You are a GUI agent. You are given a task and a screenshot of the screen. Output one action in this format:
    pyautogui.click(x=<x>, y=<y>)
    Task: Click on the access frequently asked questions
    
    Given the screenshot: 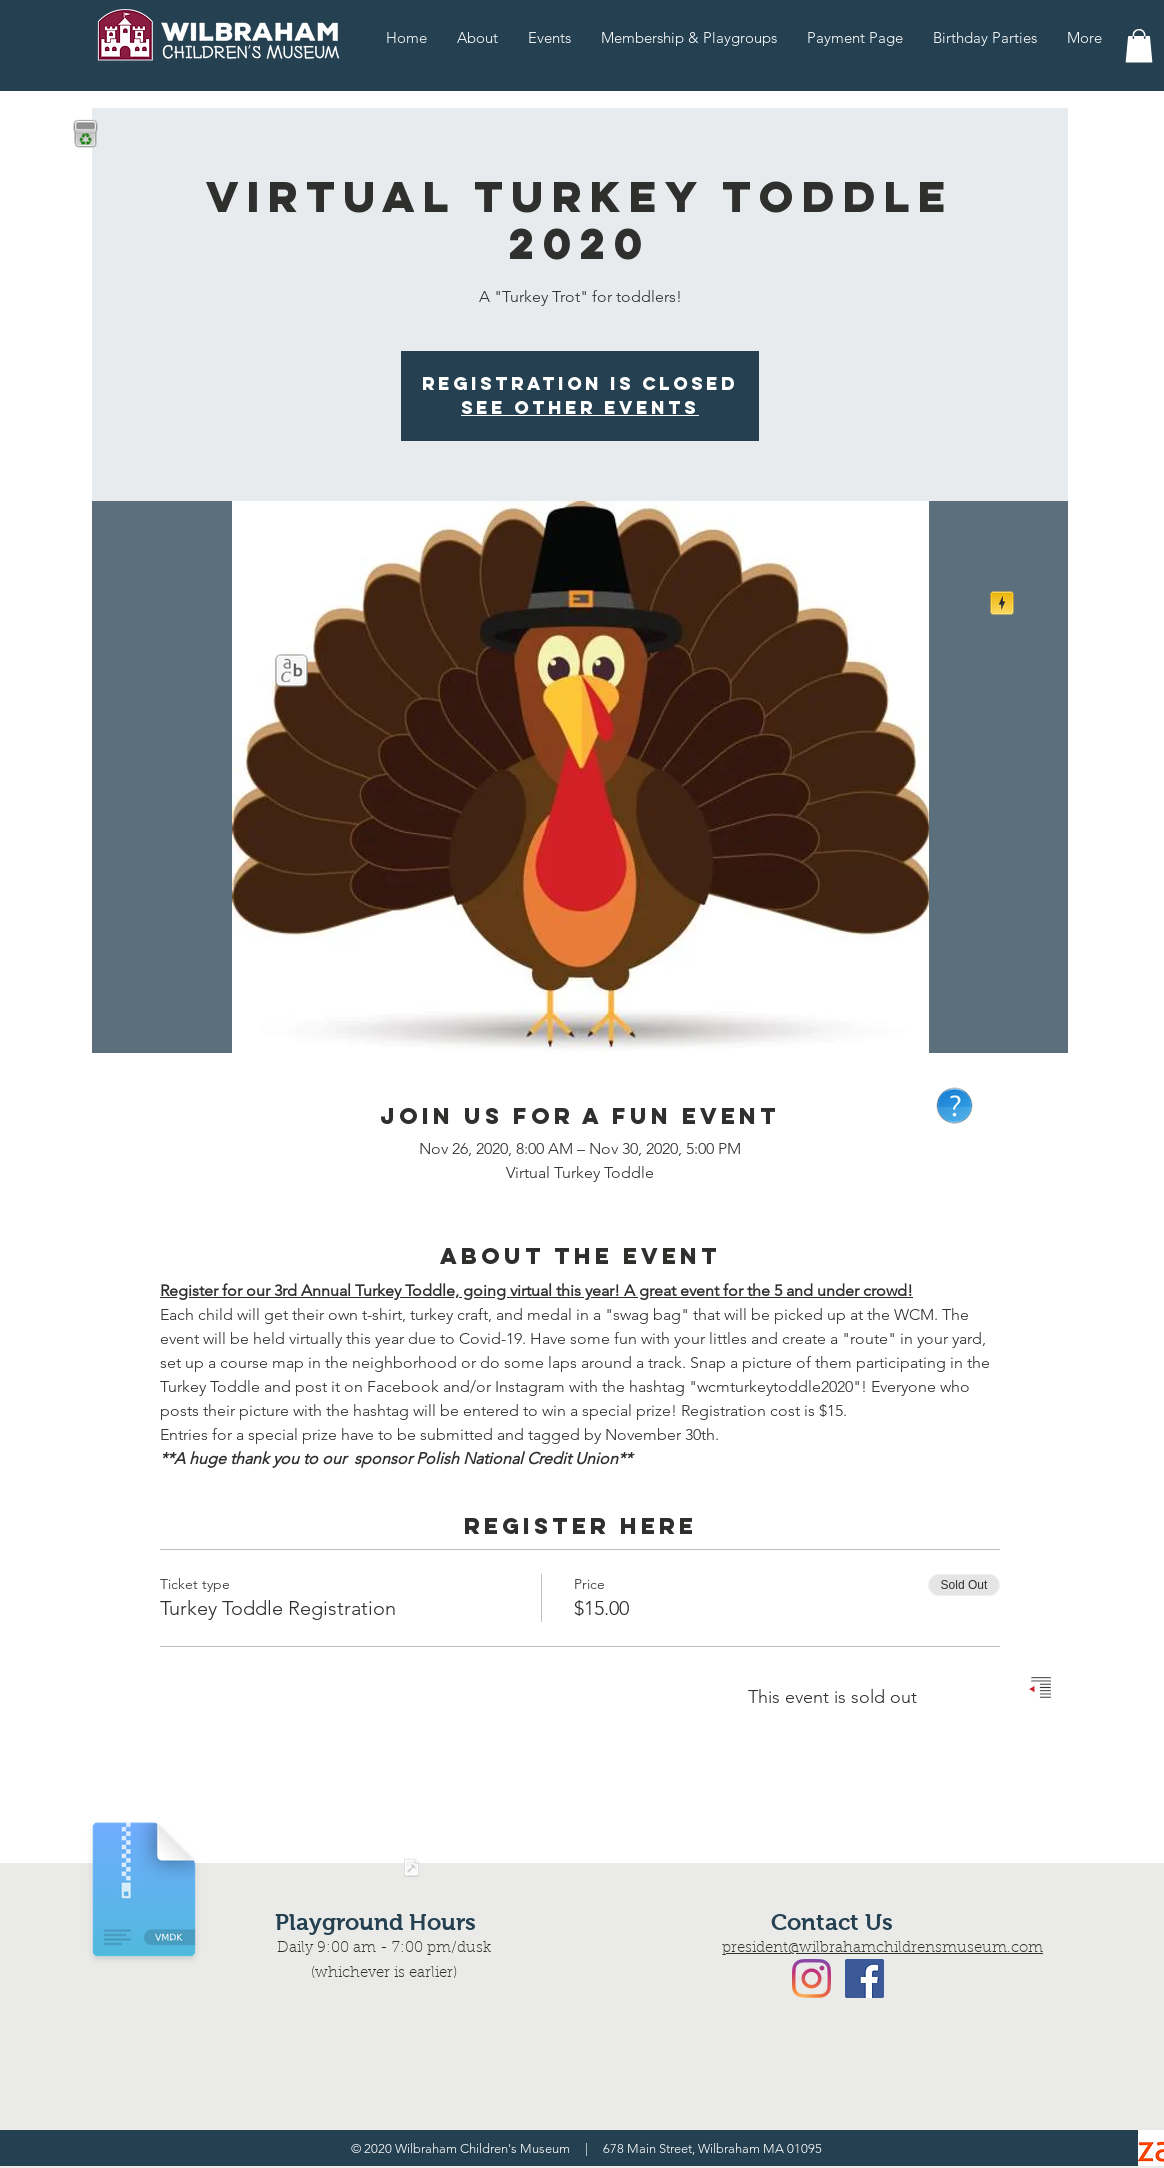 What is the action you would take?
    pyautogui.click(x=954, y=1105)
    